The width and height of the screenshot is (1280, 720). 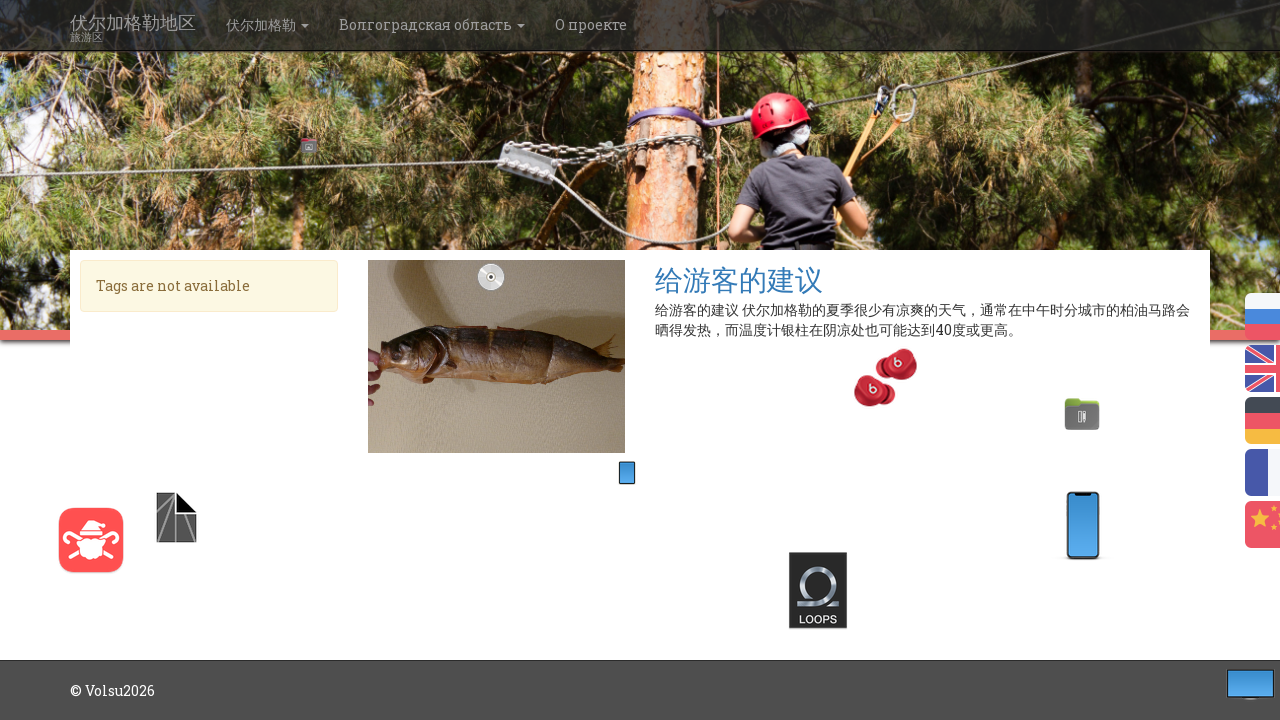 What do you see at coordinates (885, 377) in the screenshot?
I see `beats wireless earbuds - disconnected or unavailable` at bounding box center [885, 377].